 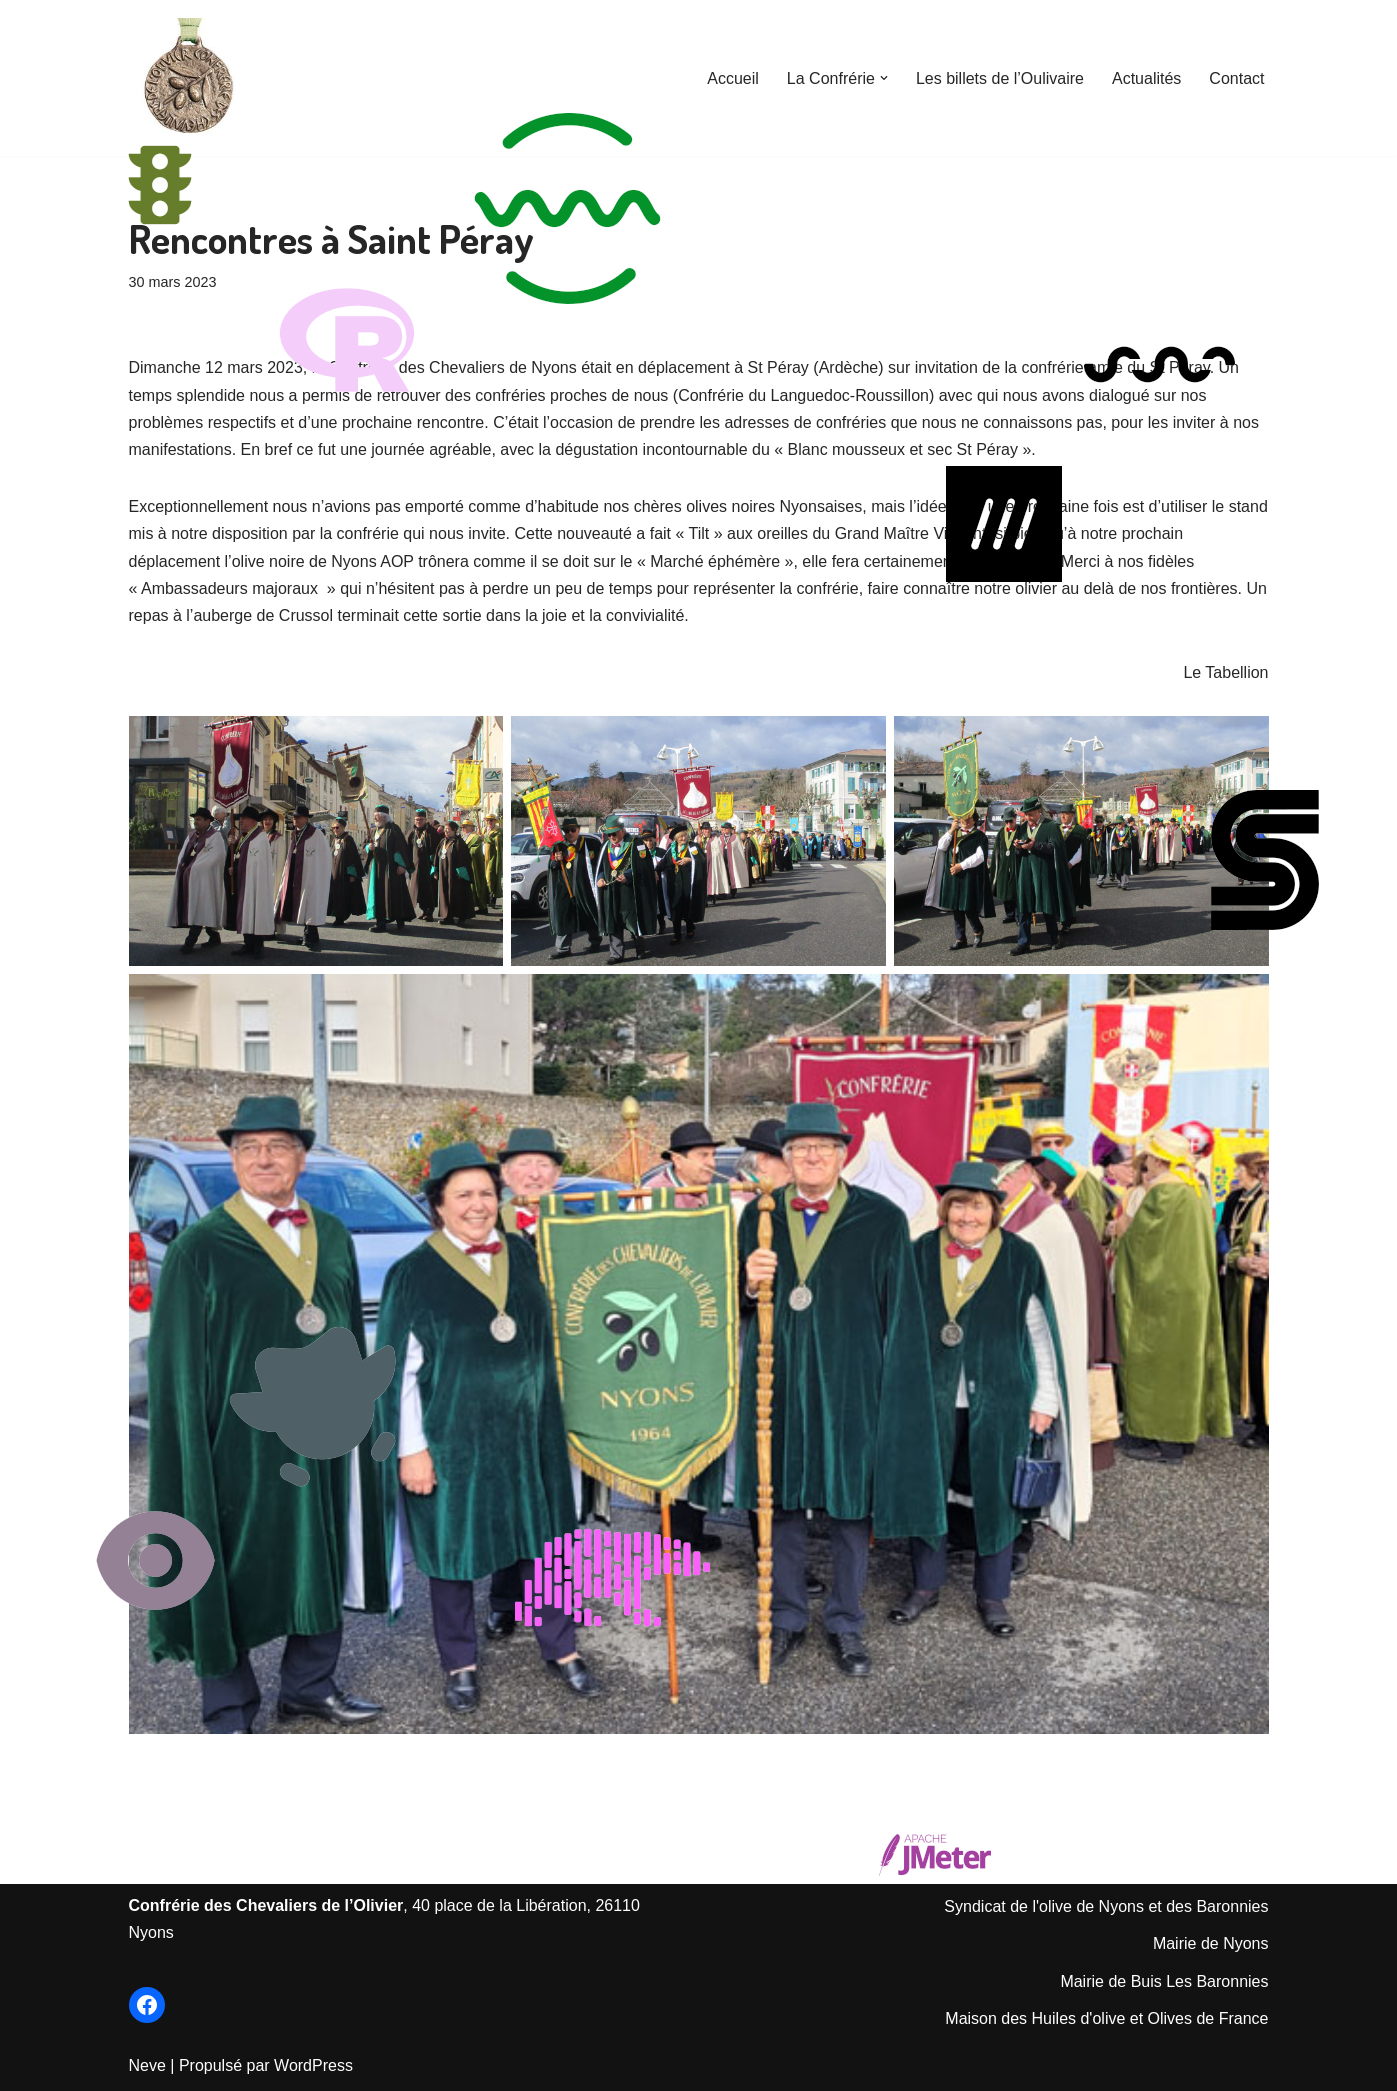 I want to click on polars data library branding, so click(x=612, y=1577).